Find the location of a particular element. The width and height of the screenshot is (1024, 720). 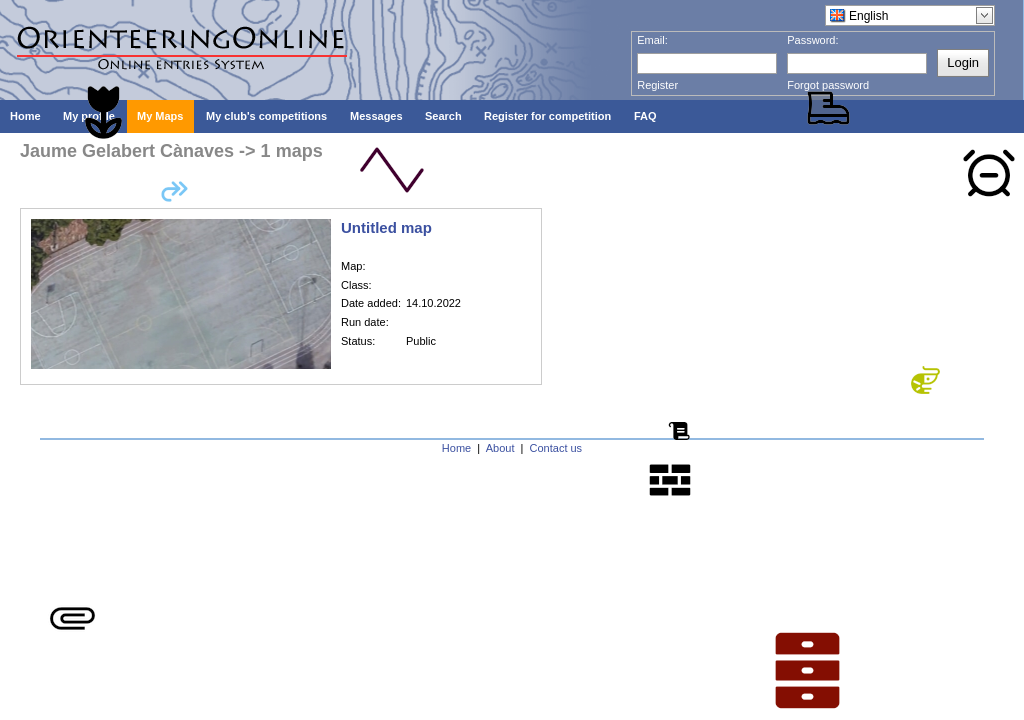

footwear or shoe category is located at coordinates (827, 108).